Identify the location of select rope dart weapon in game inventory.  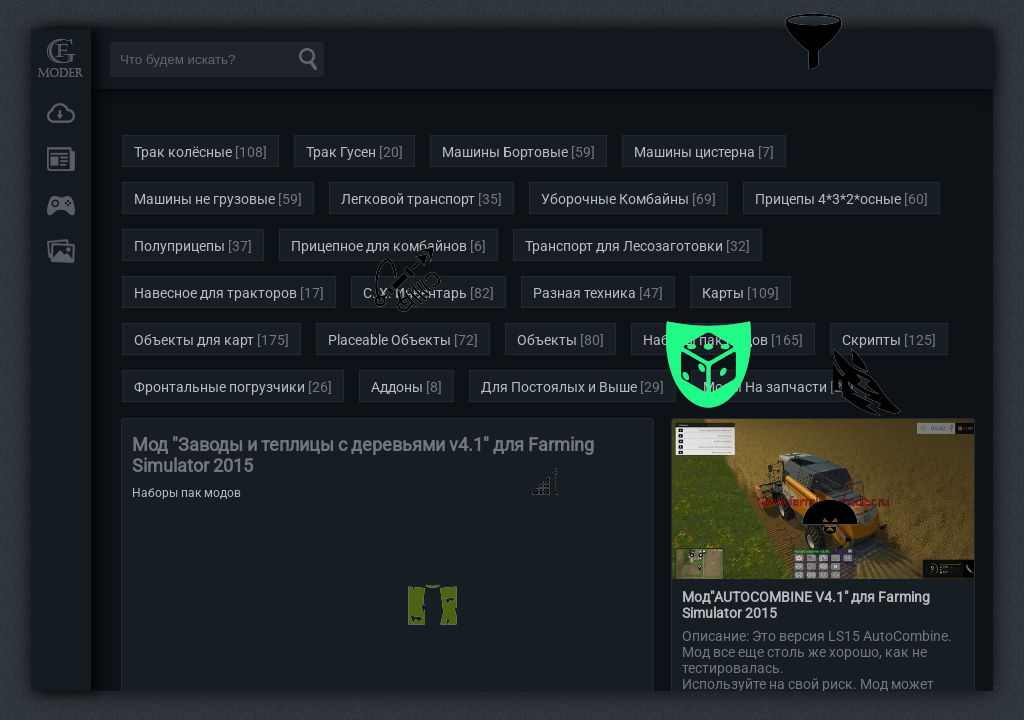
(407, 279).